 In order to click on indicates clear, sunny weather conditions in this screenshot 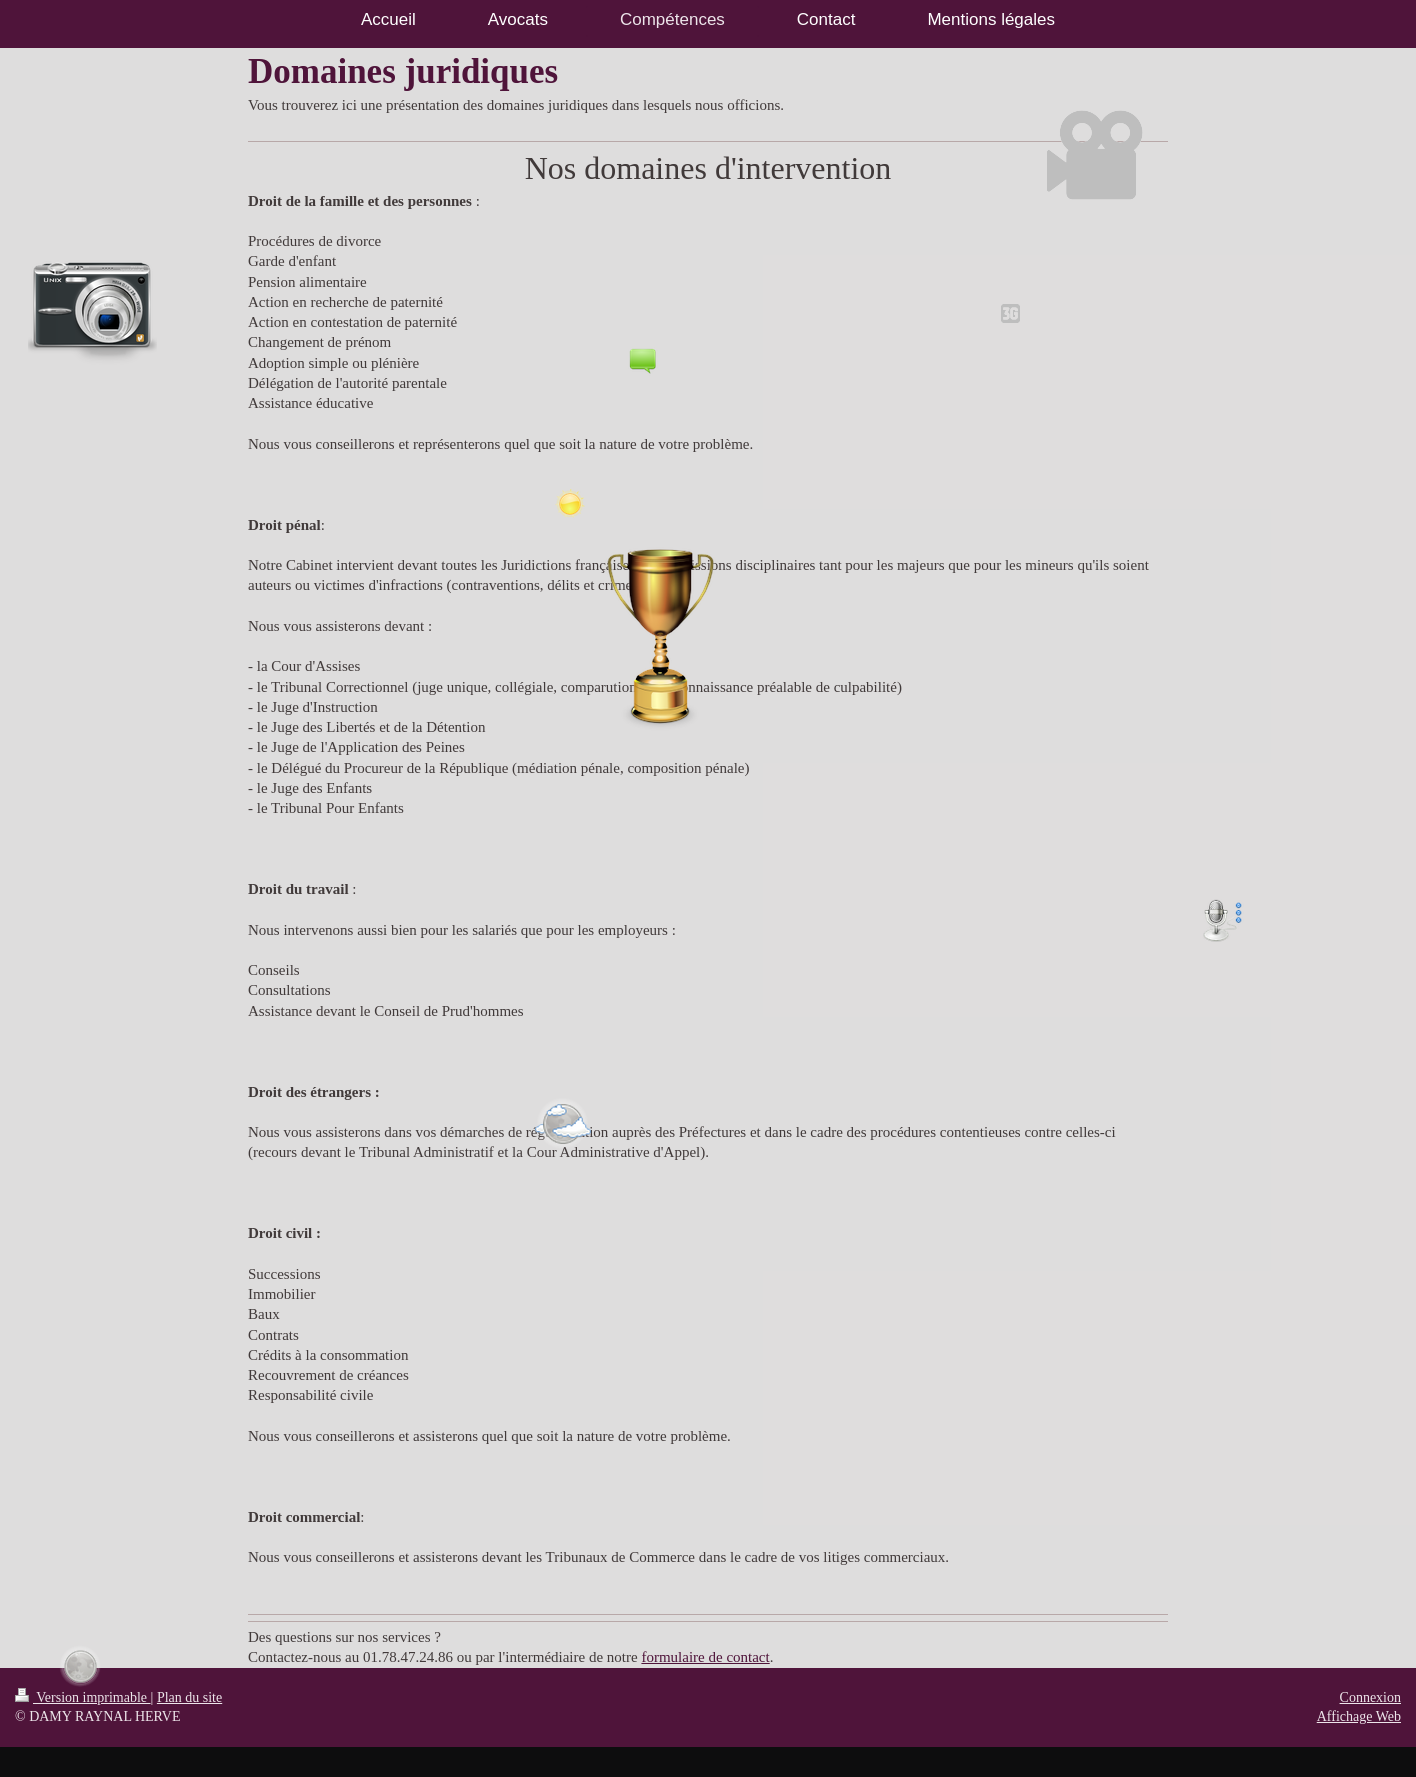, I will do `click(570, 504)`.